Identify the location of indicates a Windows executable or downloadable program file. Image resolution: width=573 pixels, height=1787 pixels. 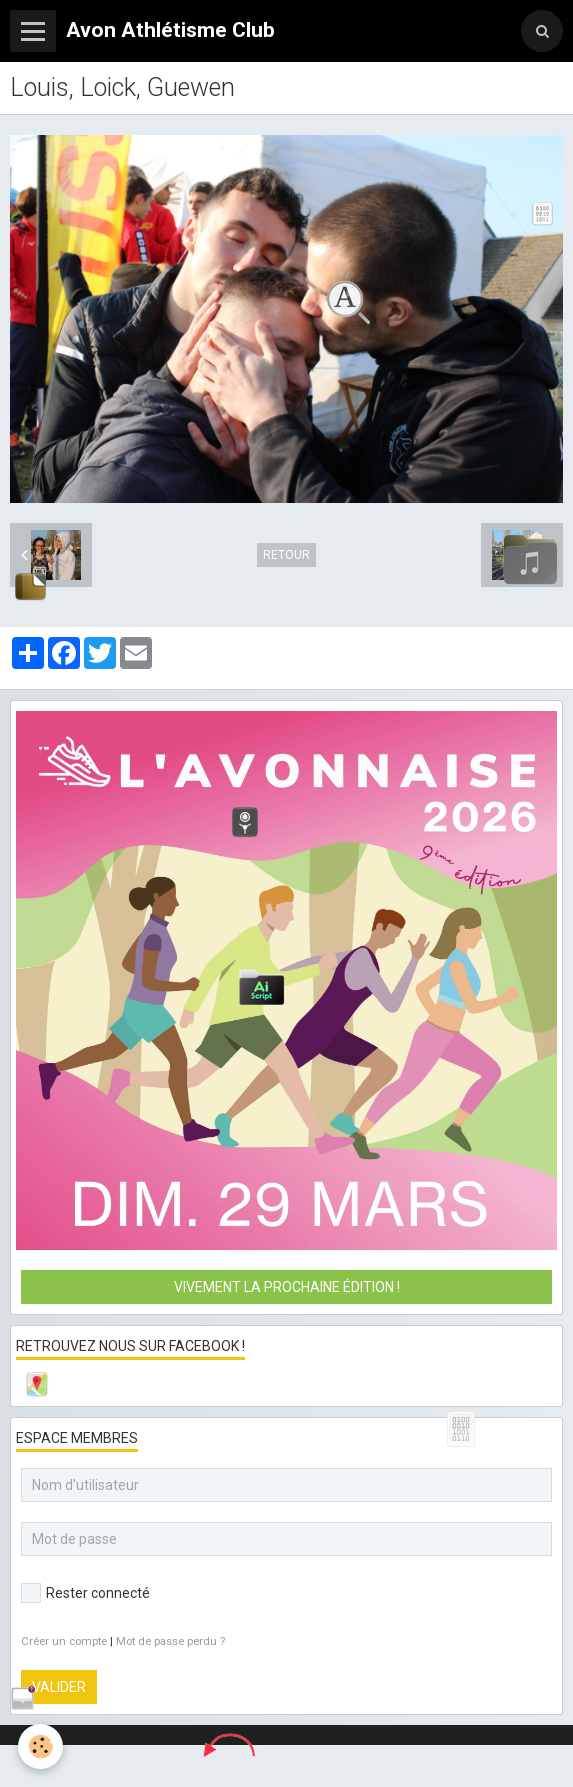
(461, 1429).